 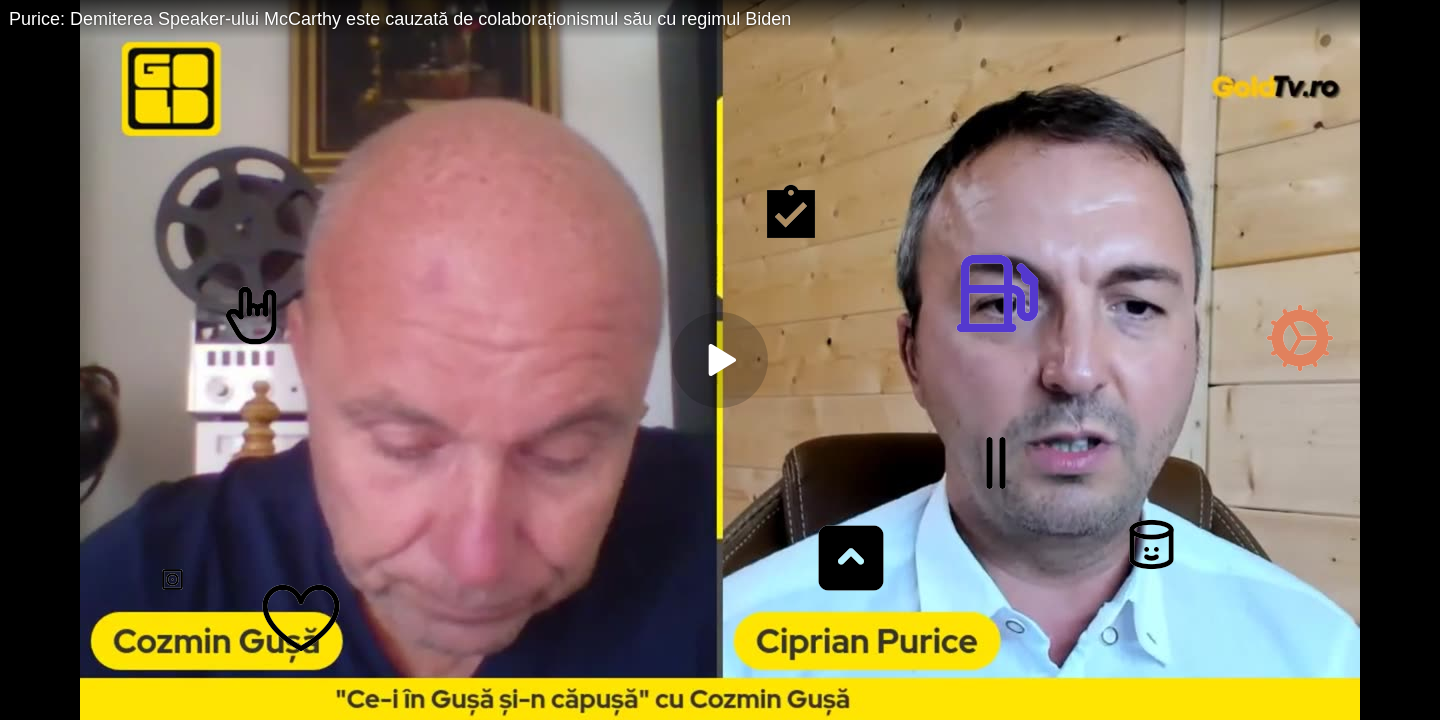 What do you see at coordinates (1151, 544) in the screenshot?
I see `indicates a healthy or happy database status` at bounding box center [1151, 544].